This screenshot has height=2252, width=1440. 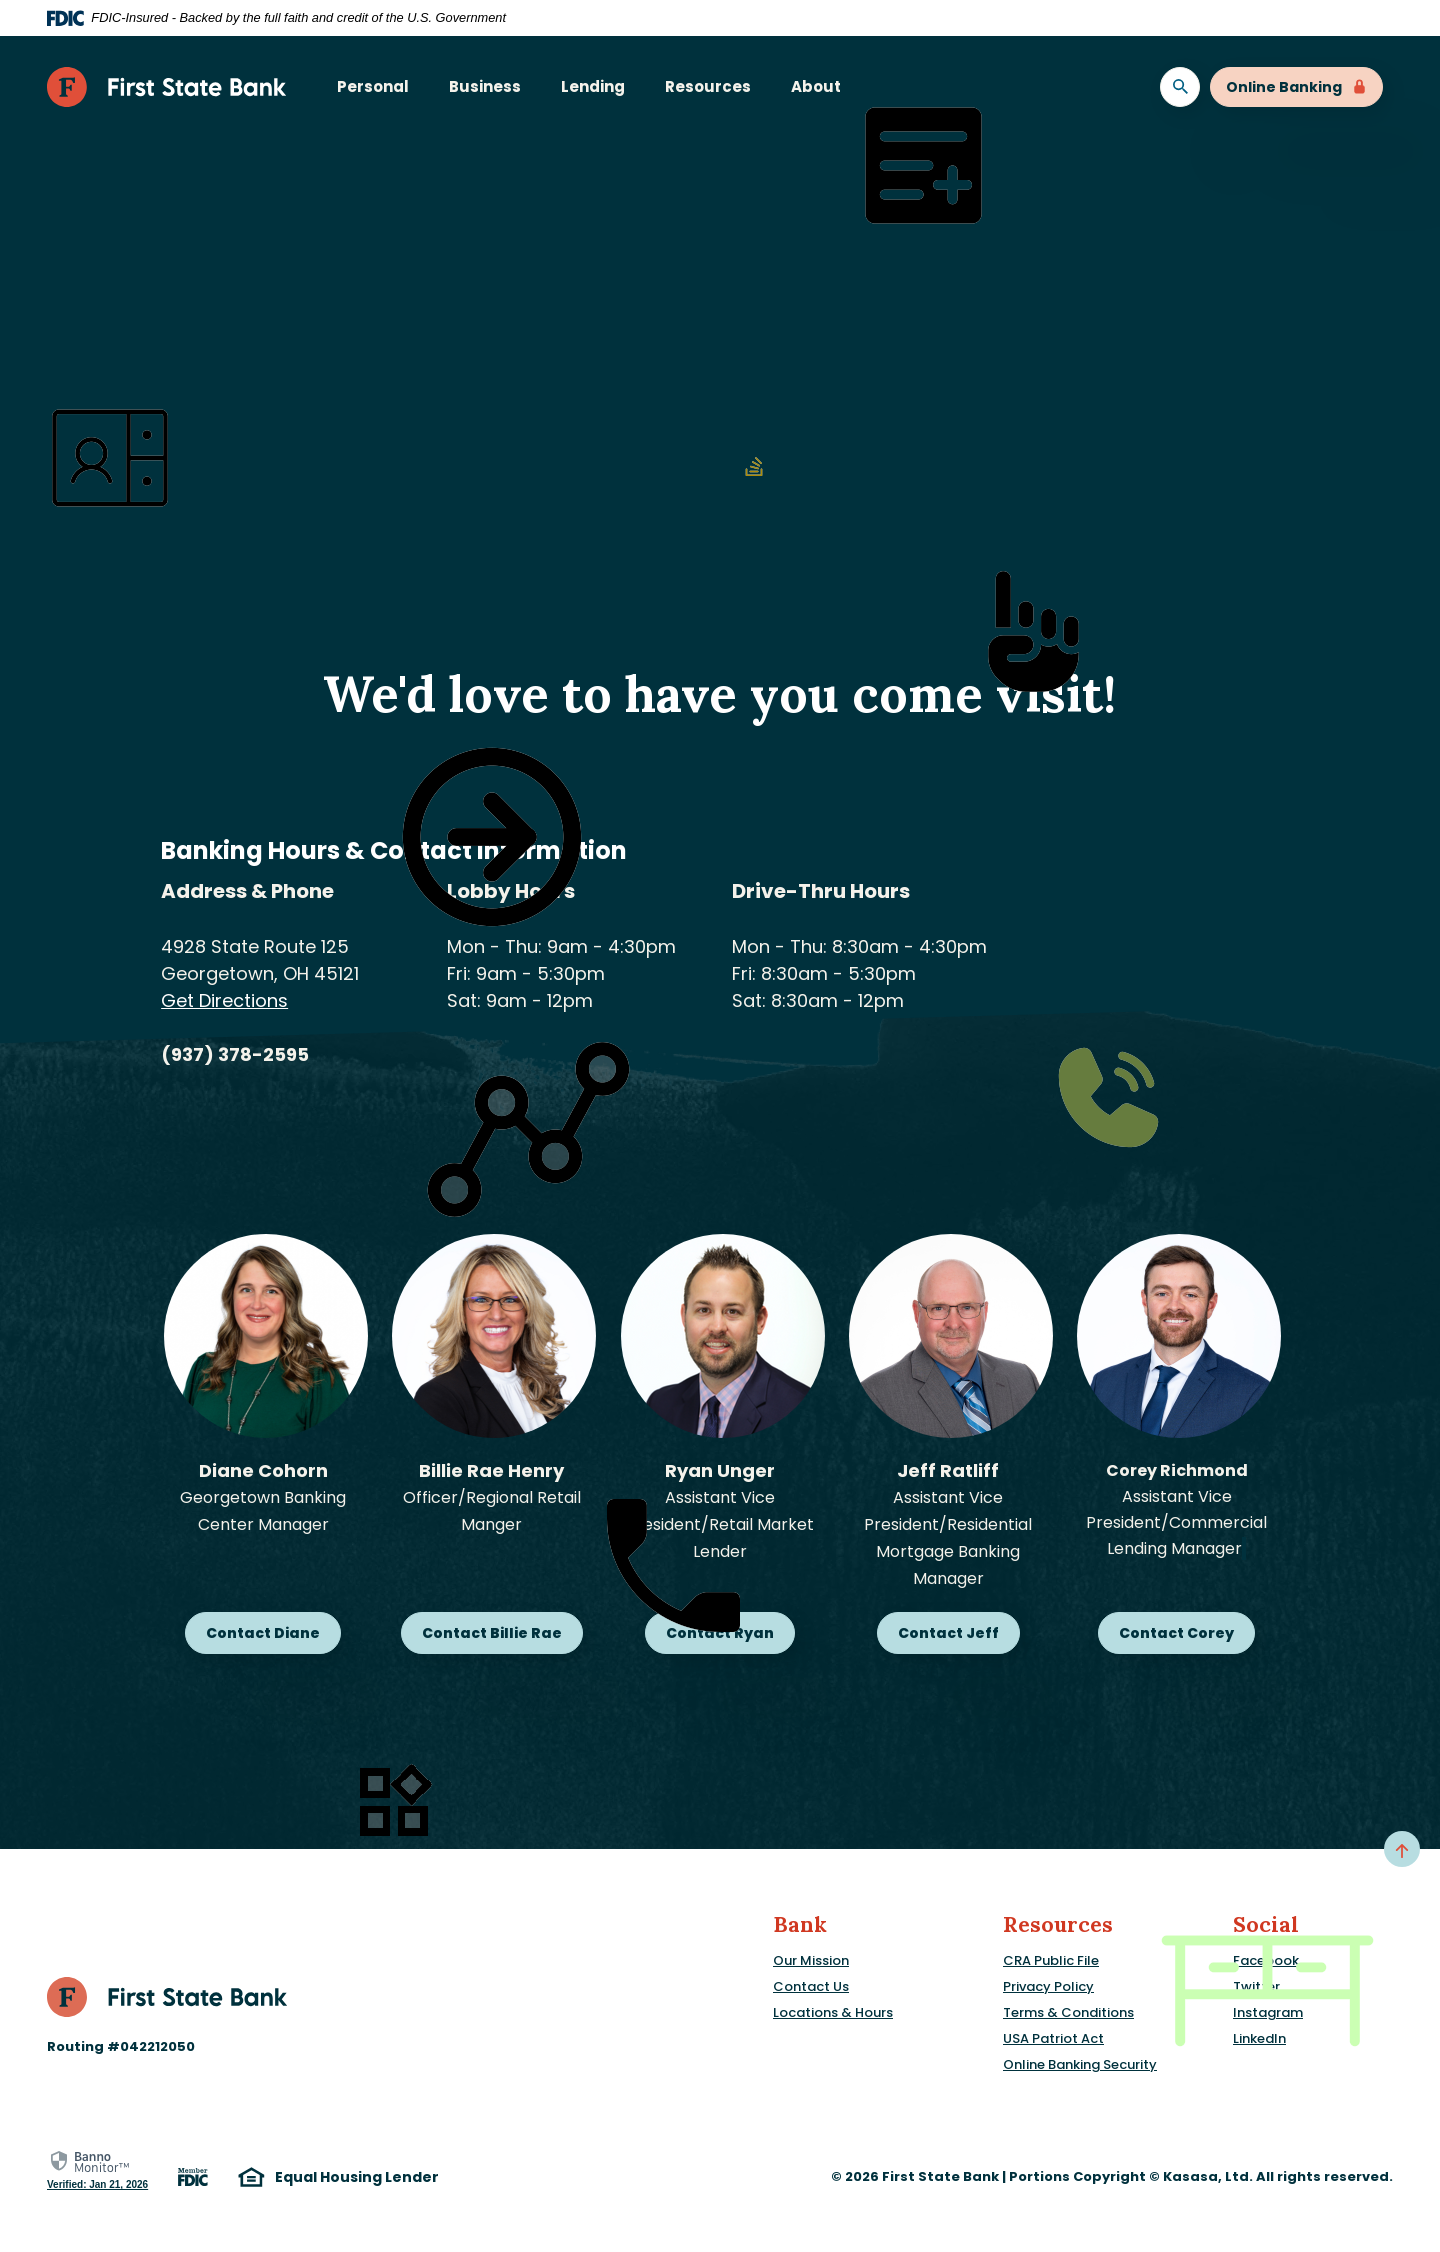 What do you see at coordinates (1267, 1987) in the screenshot?
I see `access desk or workspace settings` at bounding box center [1267, 1987].